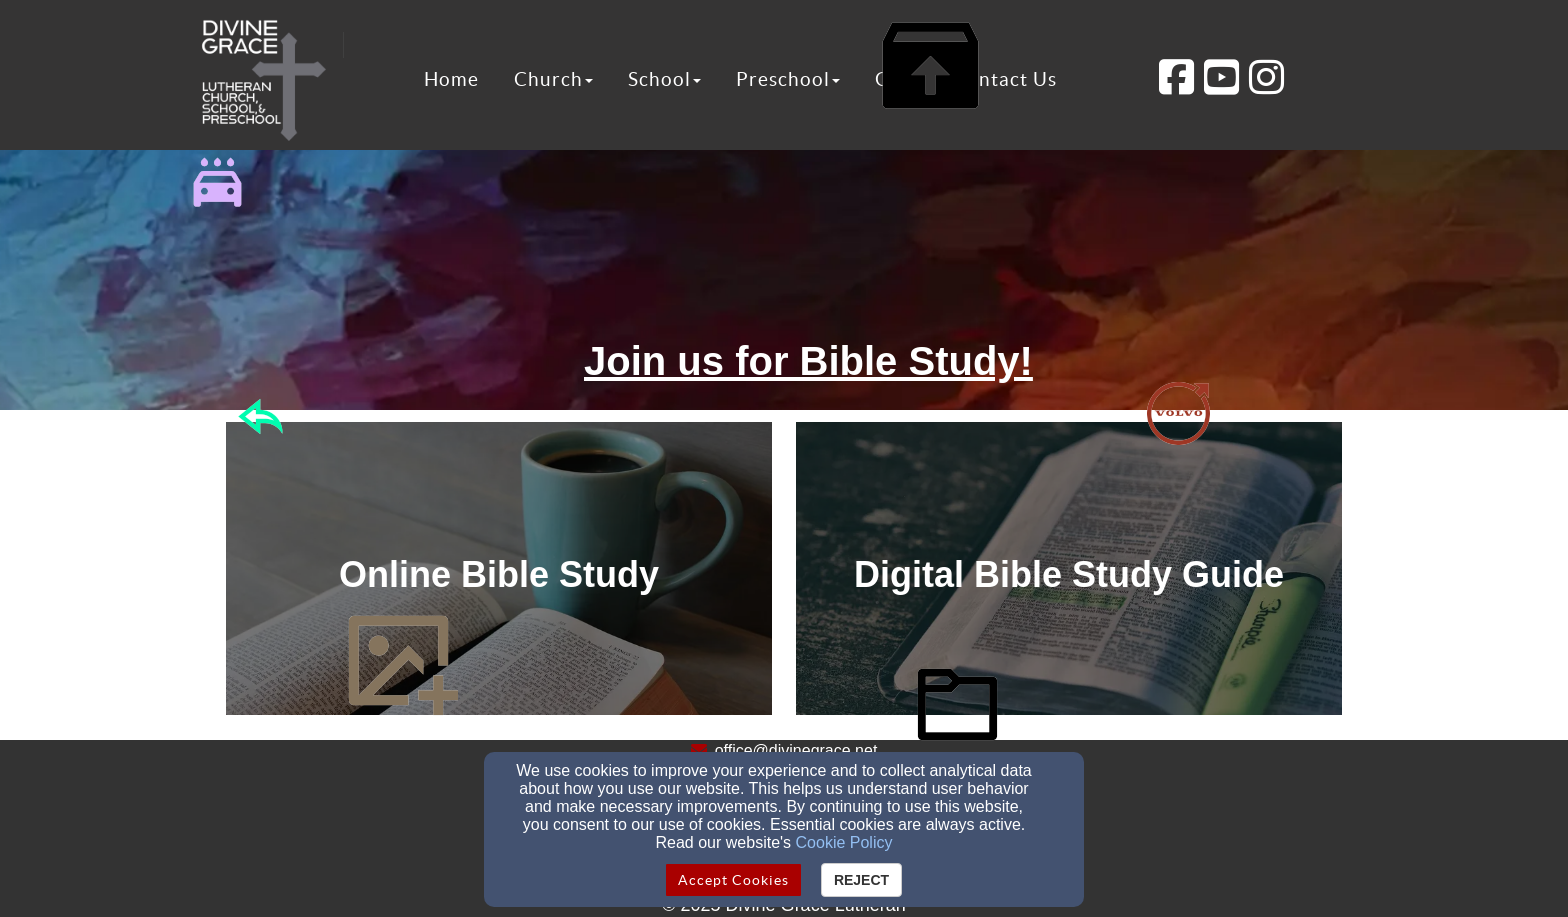 This screenshot has height=917, width=1568. What do you see at coordinates (1178, 413) in the screenshot?
I see `Volvo brand logo` at bounding box center [1178, 413].